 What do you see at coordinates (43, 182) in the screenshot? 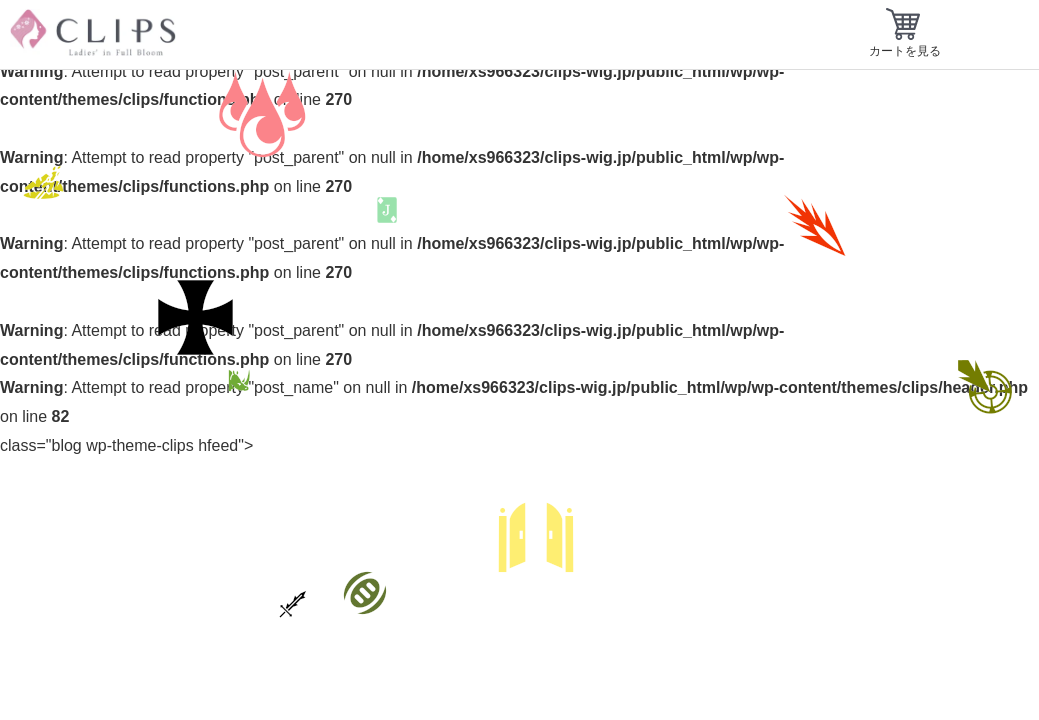
I see `dig or excavate in a game` at bounding box center [43, 182].